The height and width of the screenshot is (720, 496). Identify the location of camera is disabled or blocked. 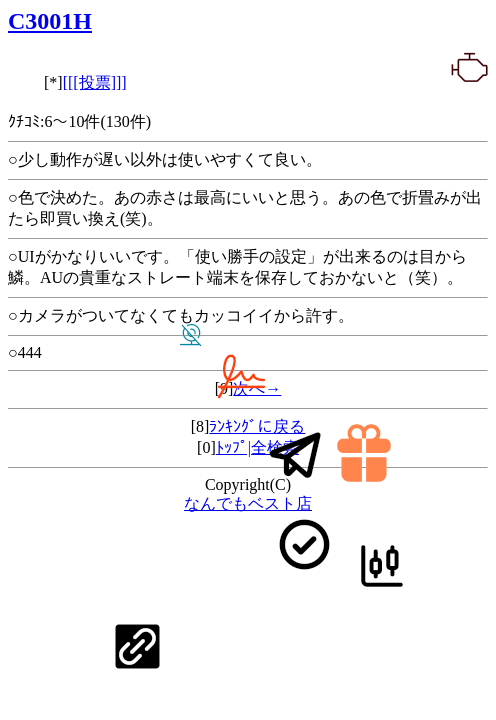
(191, 335).